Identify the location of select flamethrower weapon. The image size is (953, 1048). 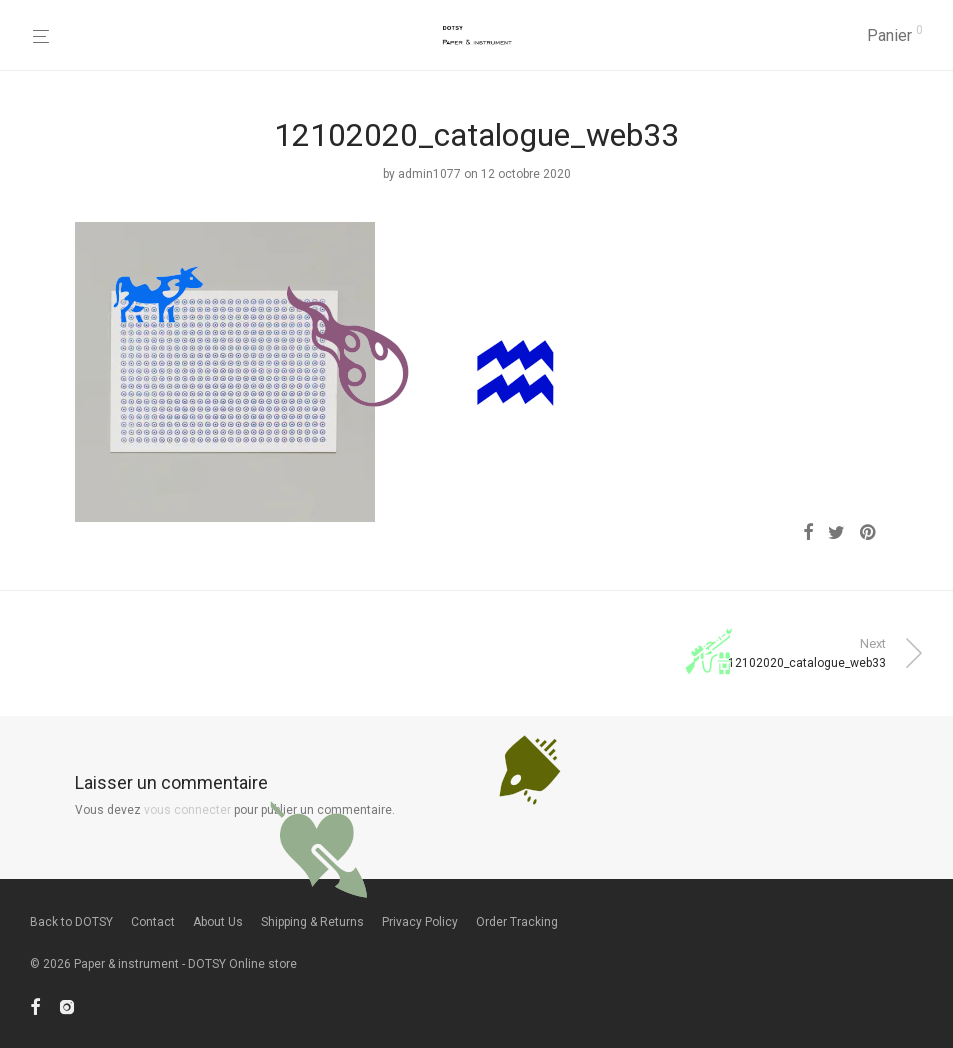
(709, 651).